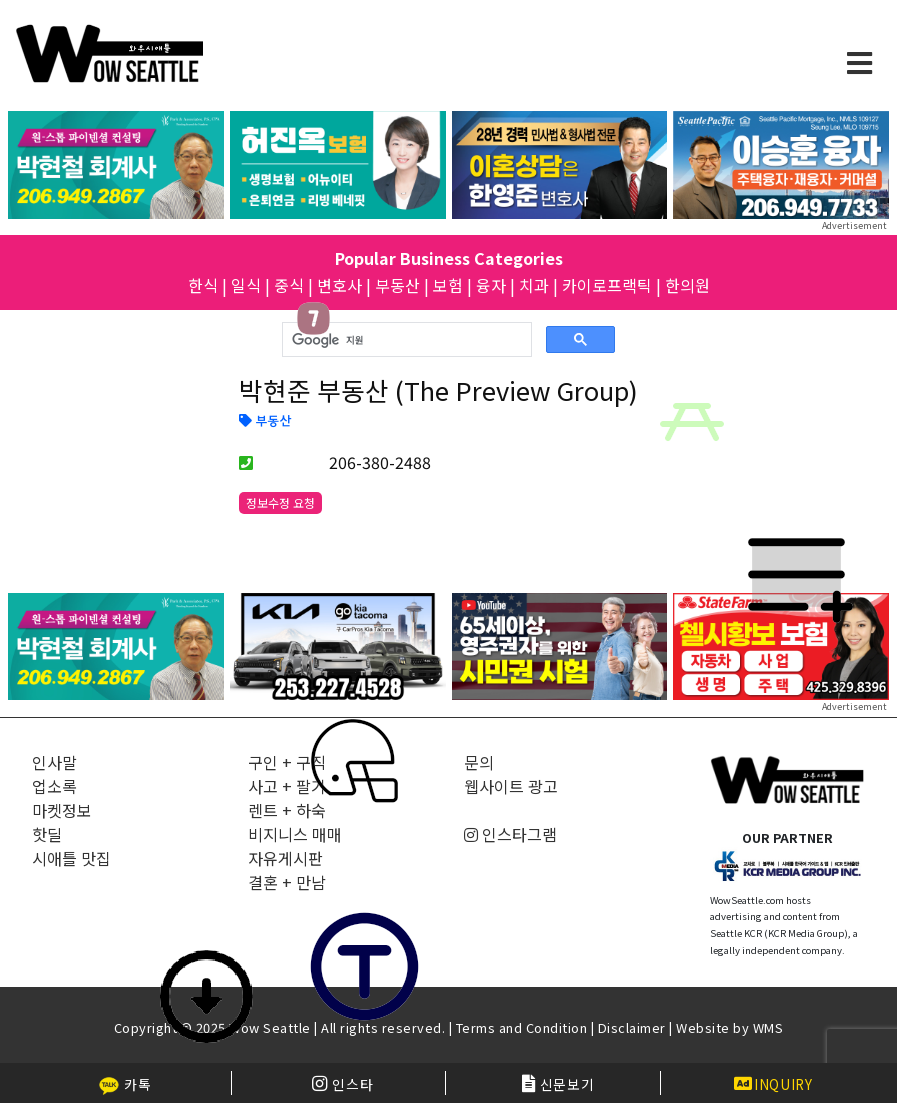  I want to click on add a new item to the list, so click(796, 574).